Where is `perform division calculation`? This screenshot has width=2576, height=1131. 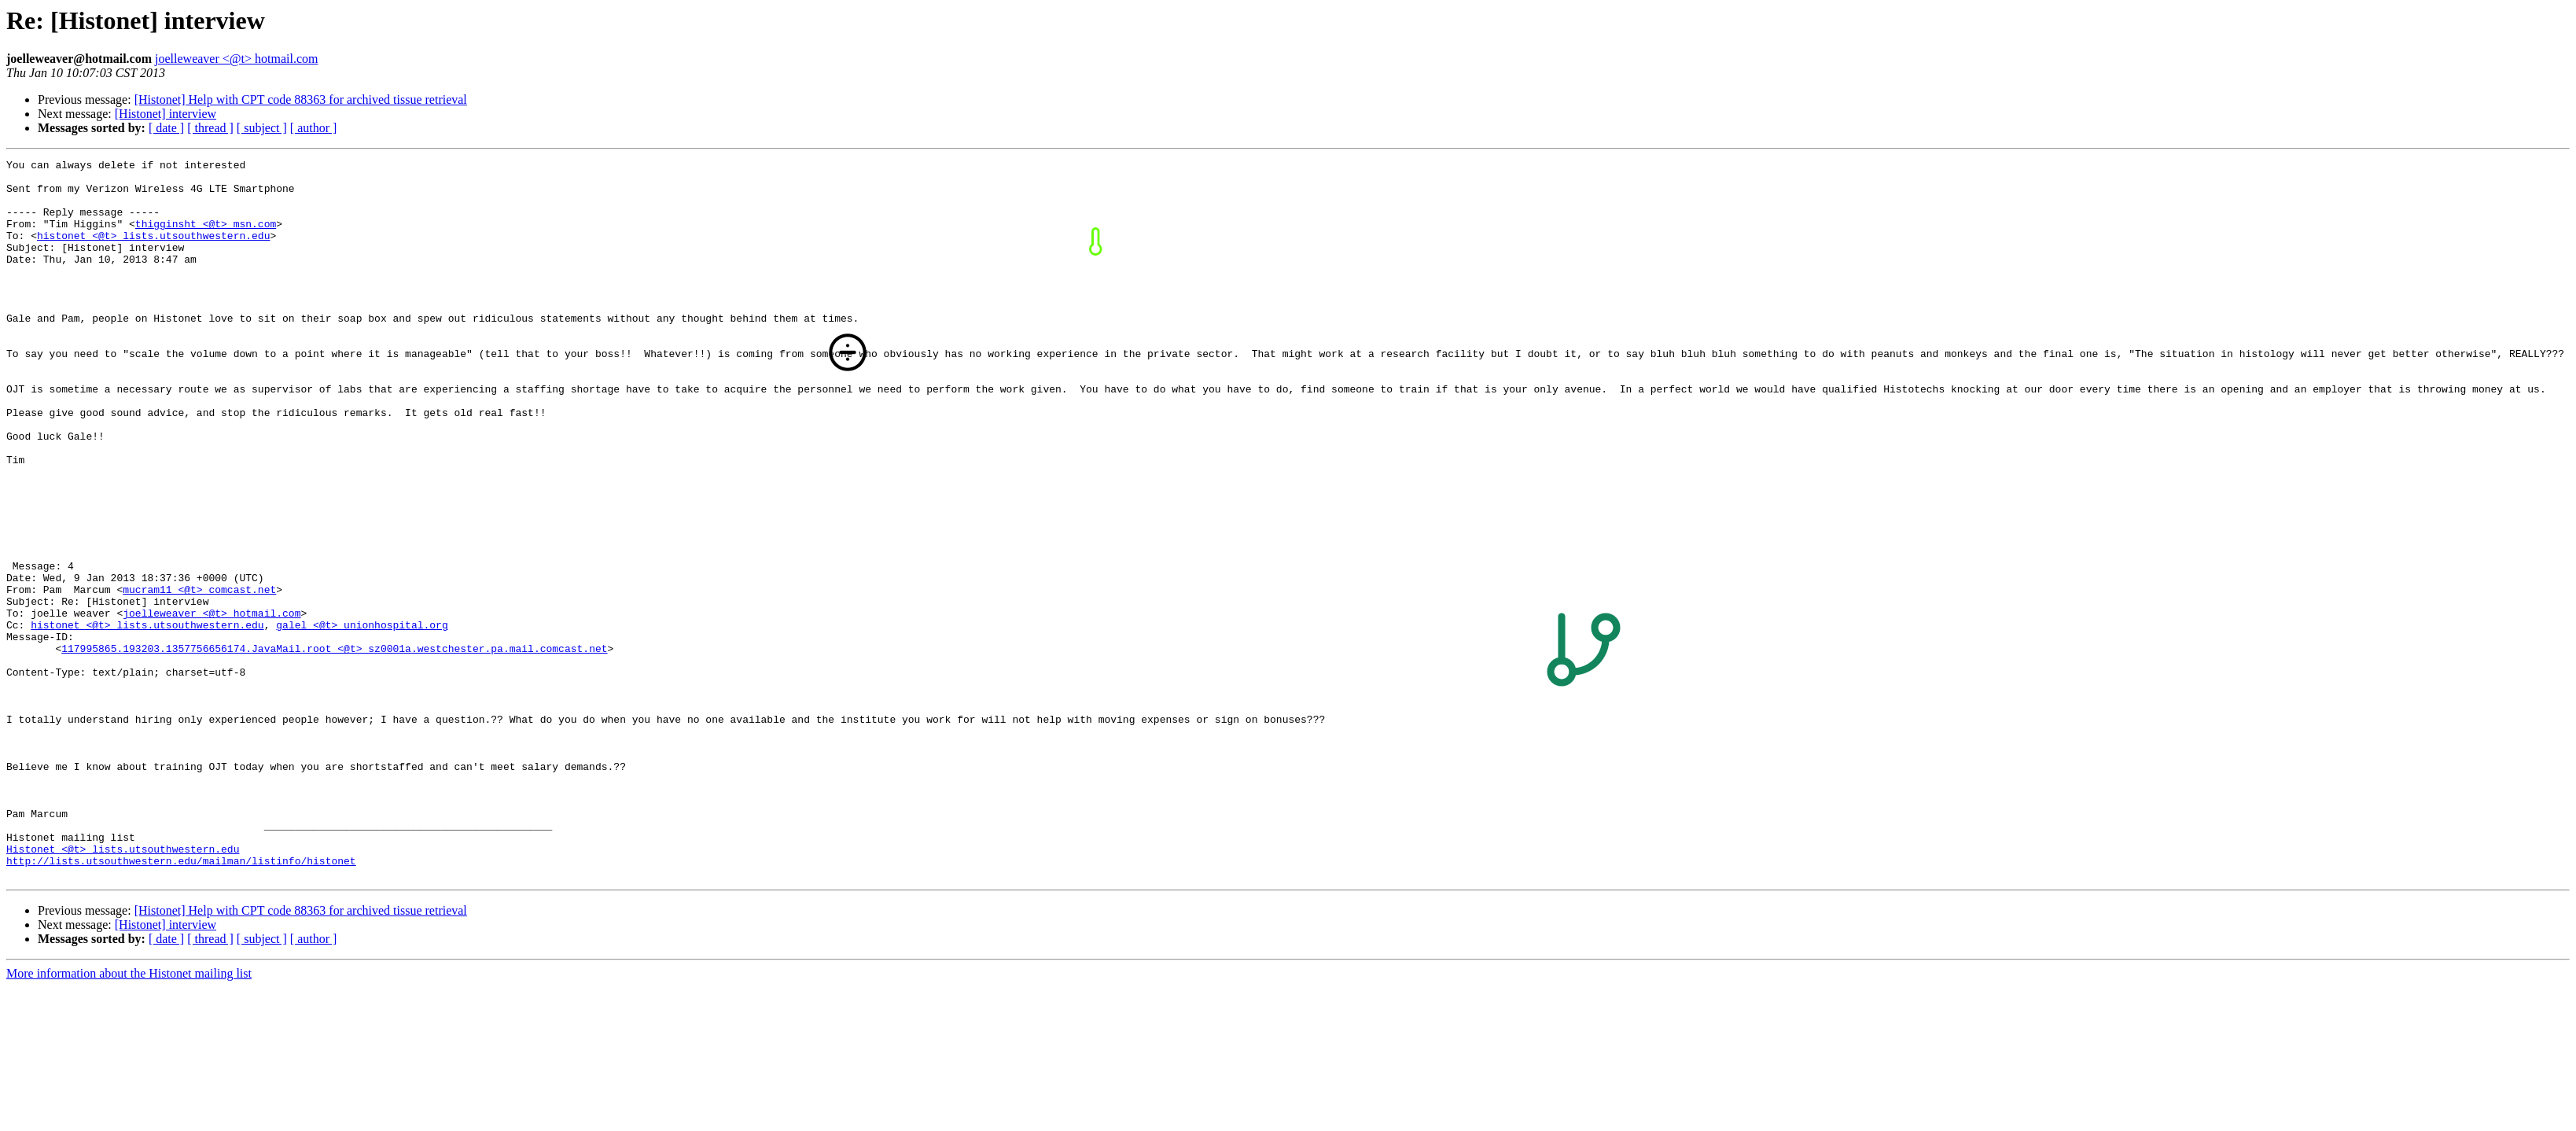 perform division calculation is located at coordinates (848, 352).